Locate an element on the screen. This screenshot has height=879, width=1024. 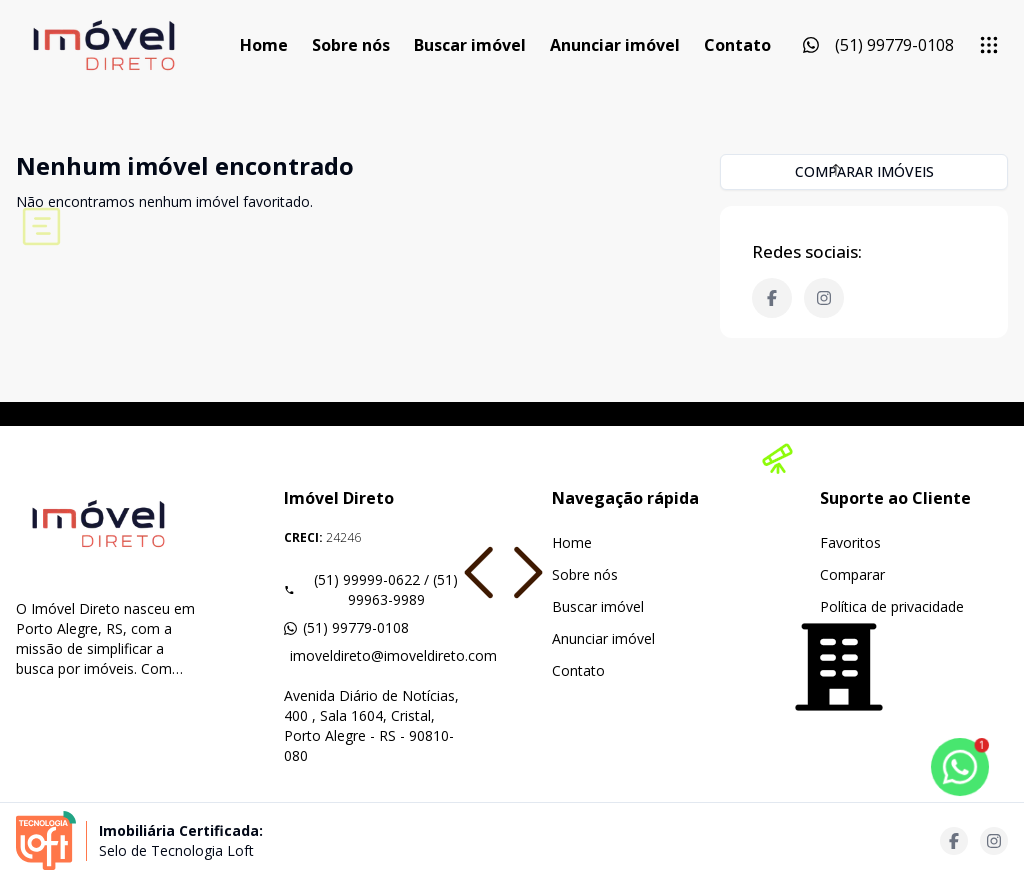
view office or workplace location is located at coordinates (839, 667).